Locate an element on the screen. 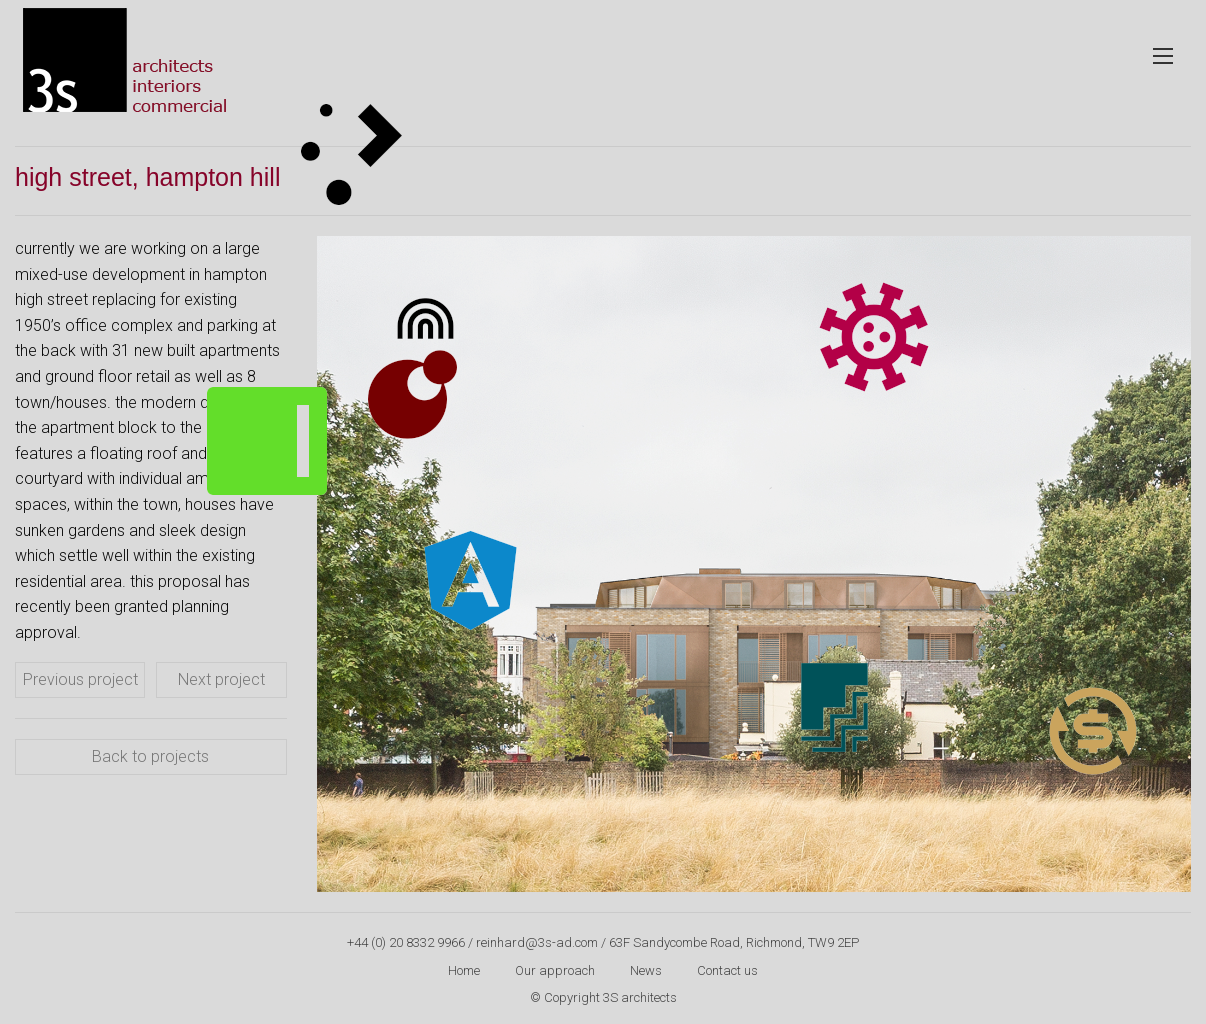 This screenshot has width=1206, height=1024. KDE Plasma desktop environment logo is located at coordinates (351, 154).